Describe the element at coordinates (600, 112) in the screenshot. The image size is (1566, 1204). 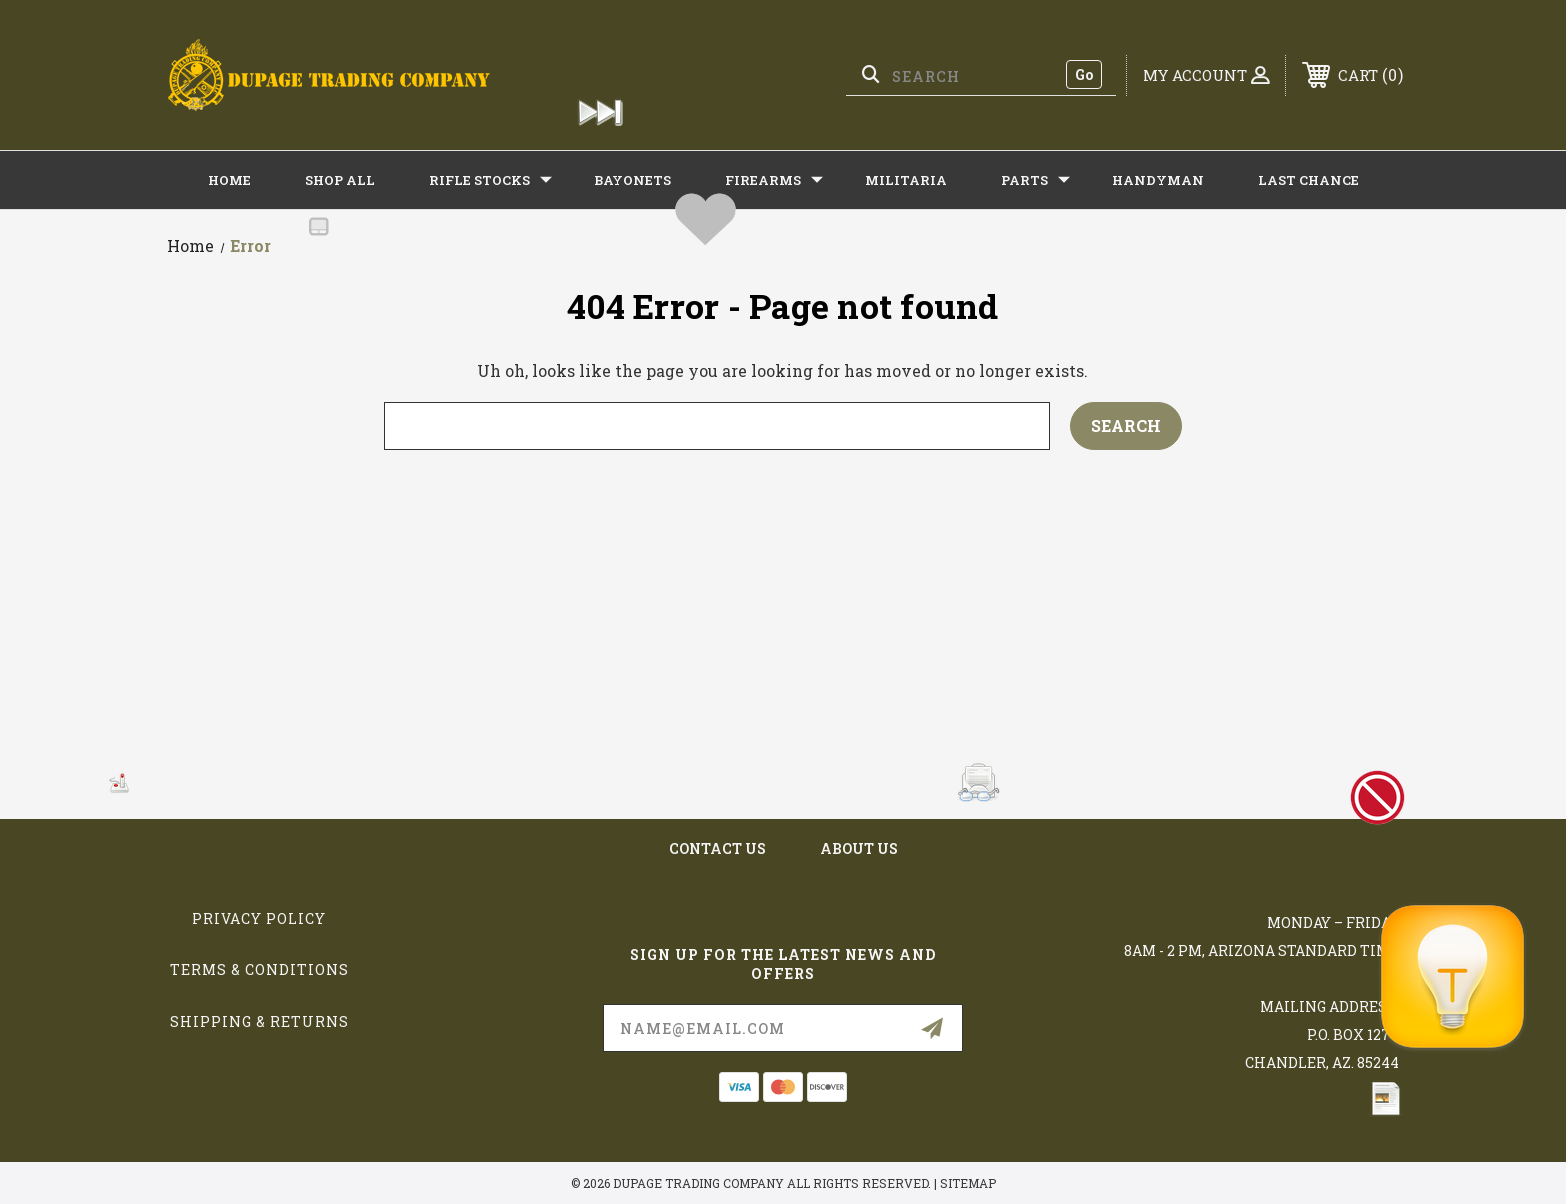
I see `skip to next track in media player` at that location.